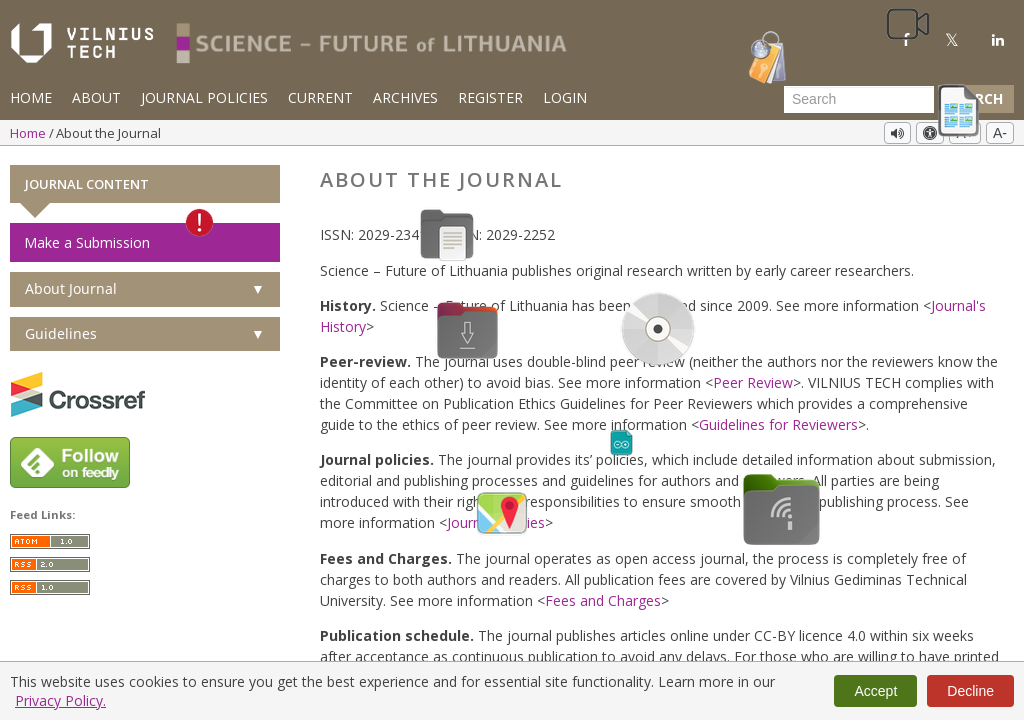 The image size is (1024, 720). I want to click on open a file from folder, so click(447, 234).